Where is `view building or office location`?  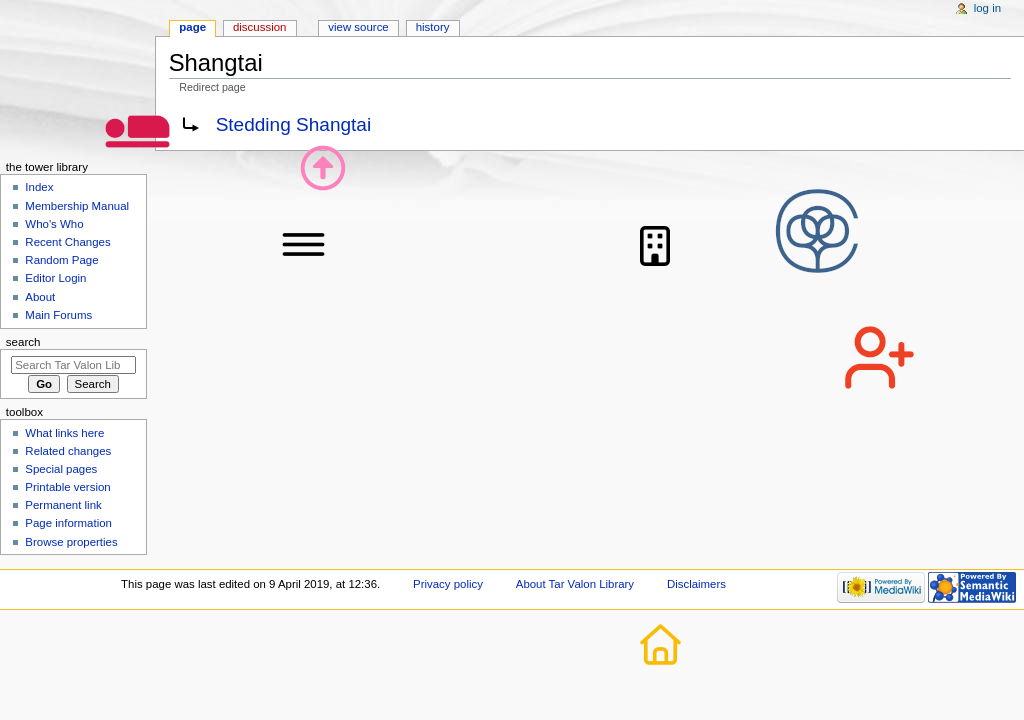 view building or office location is located at coordinates (655, 246).